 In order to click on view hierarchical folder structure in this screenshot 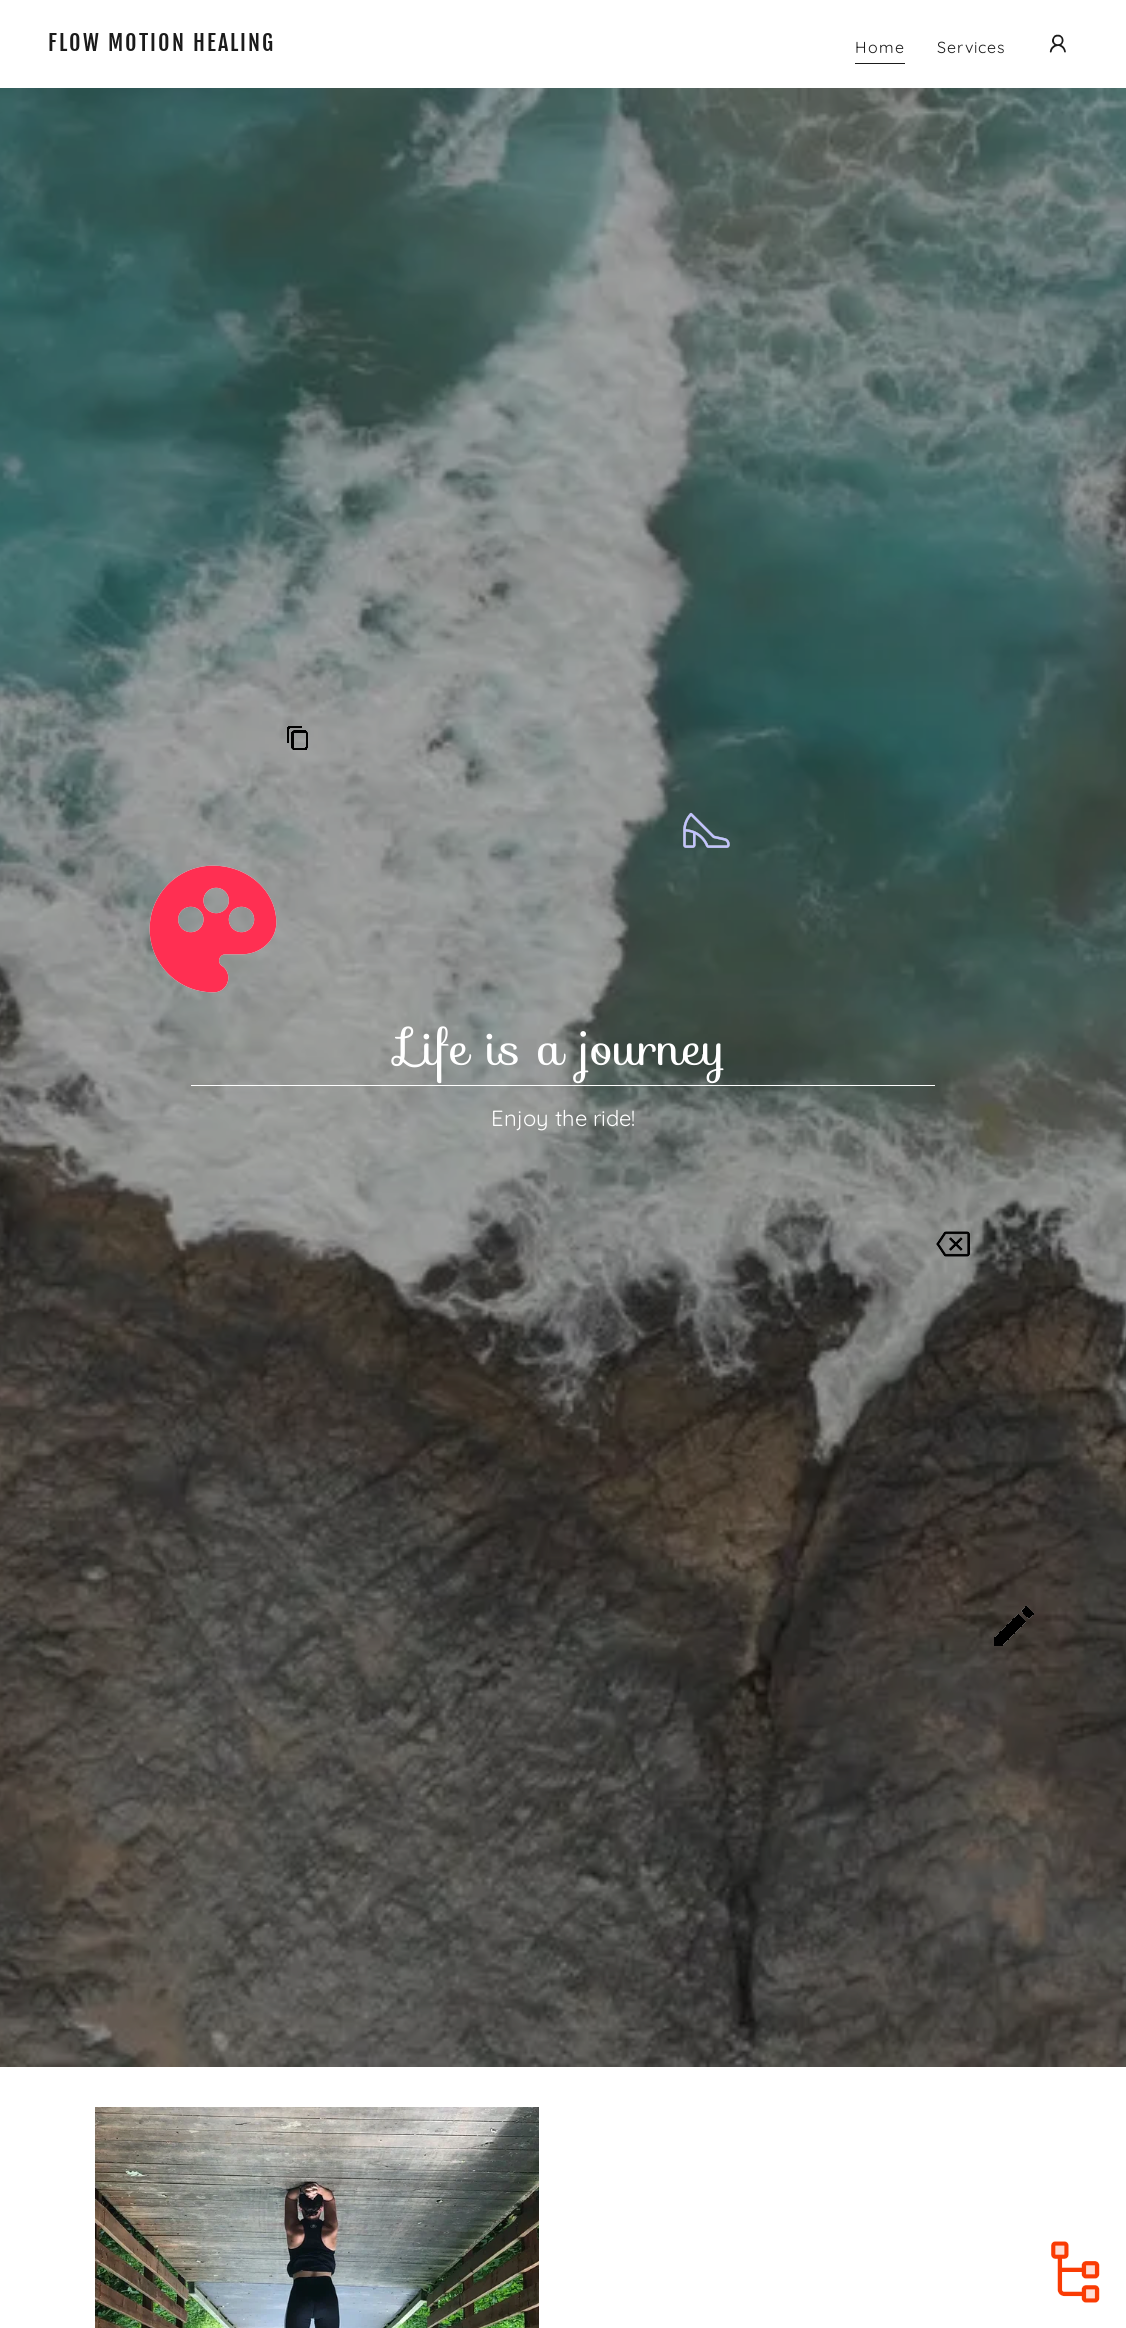, I will do `click(1073, 2272)`.